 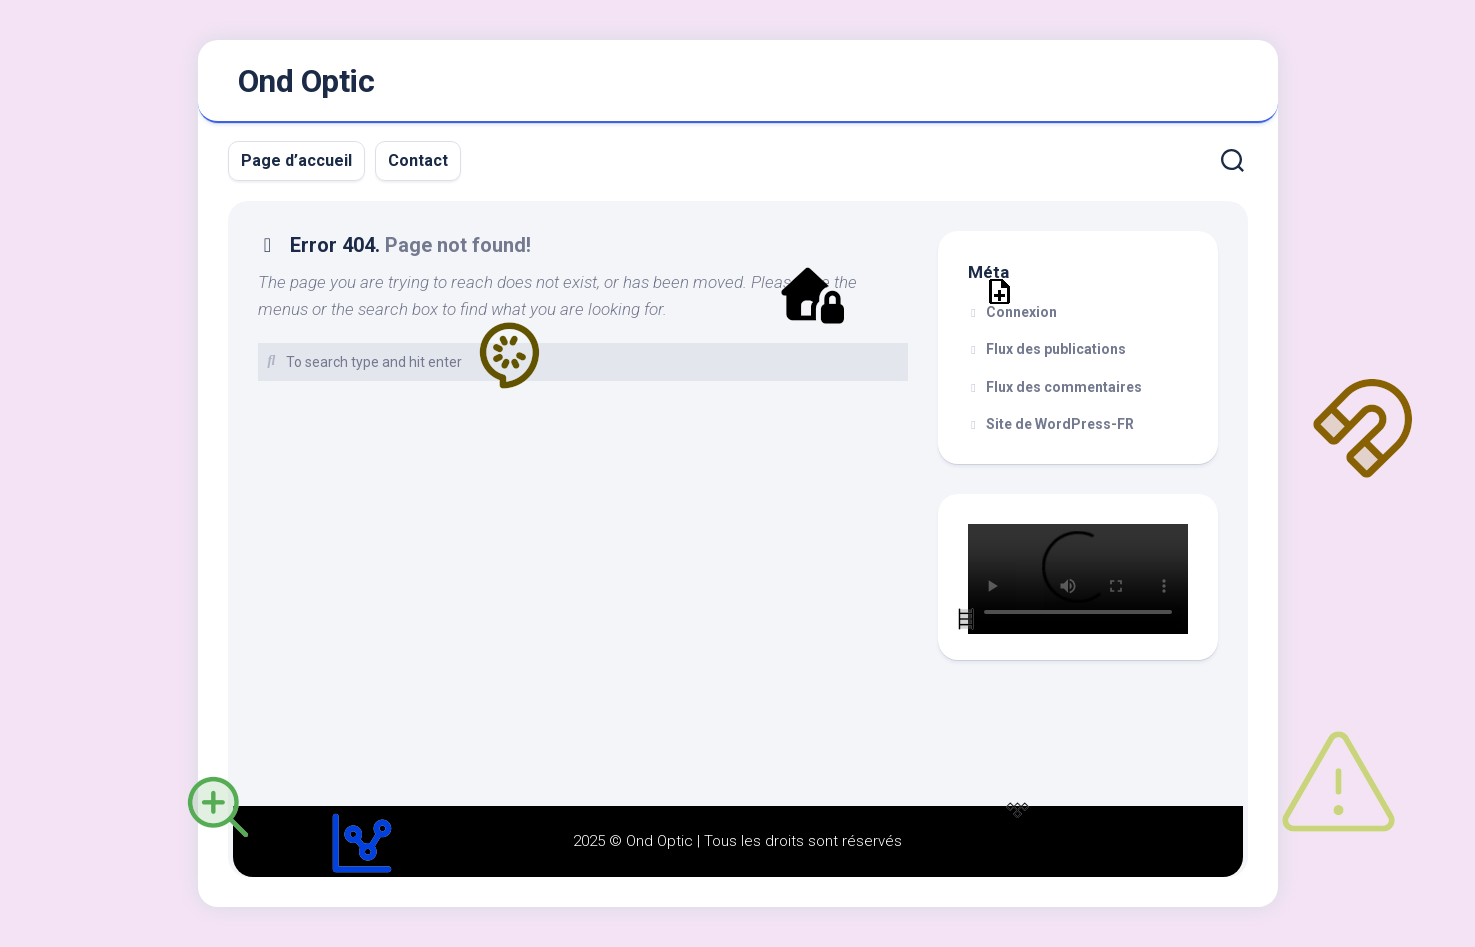 I want to click on open the Tidal music streaming app, so click(x=1017, y=809).